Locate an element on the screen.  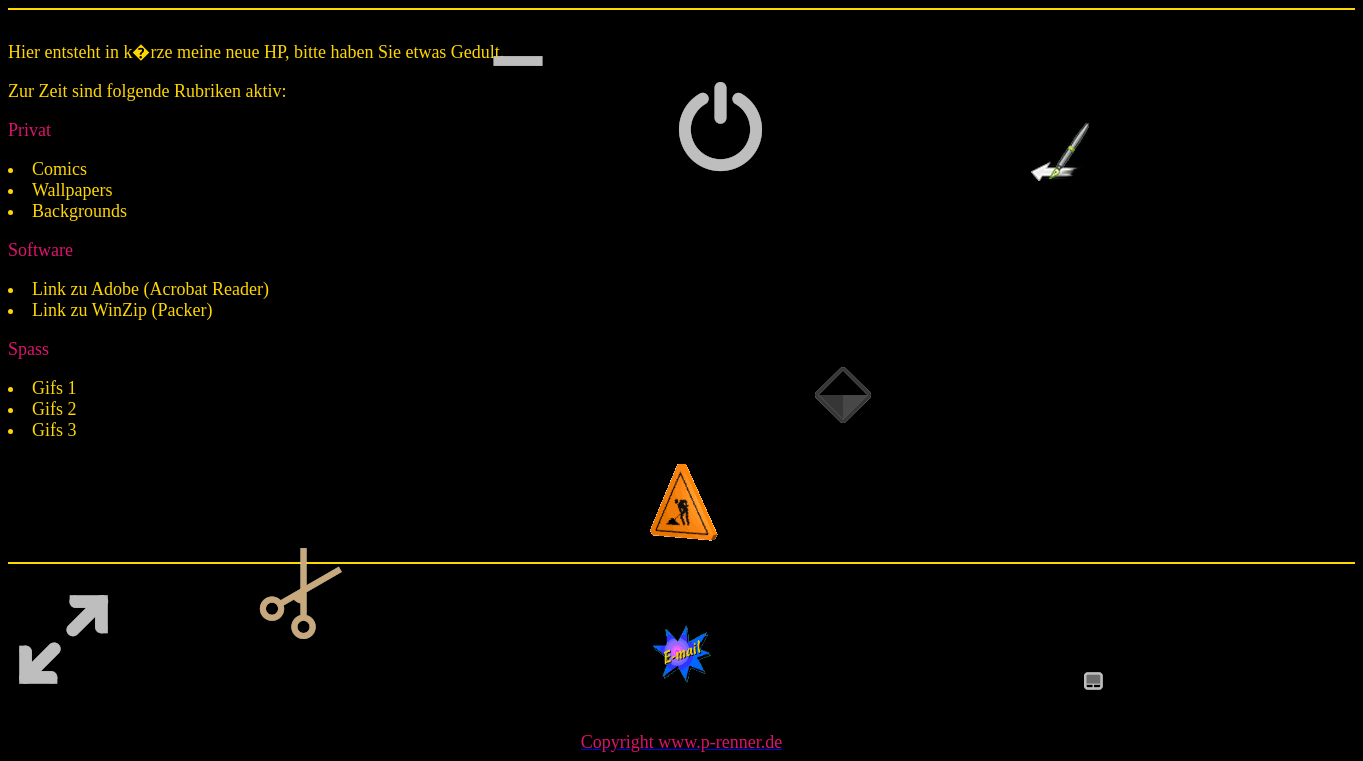
switch text direction to right-to-left is located at coordinates (1060, 152).